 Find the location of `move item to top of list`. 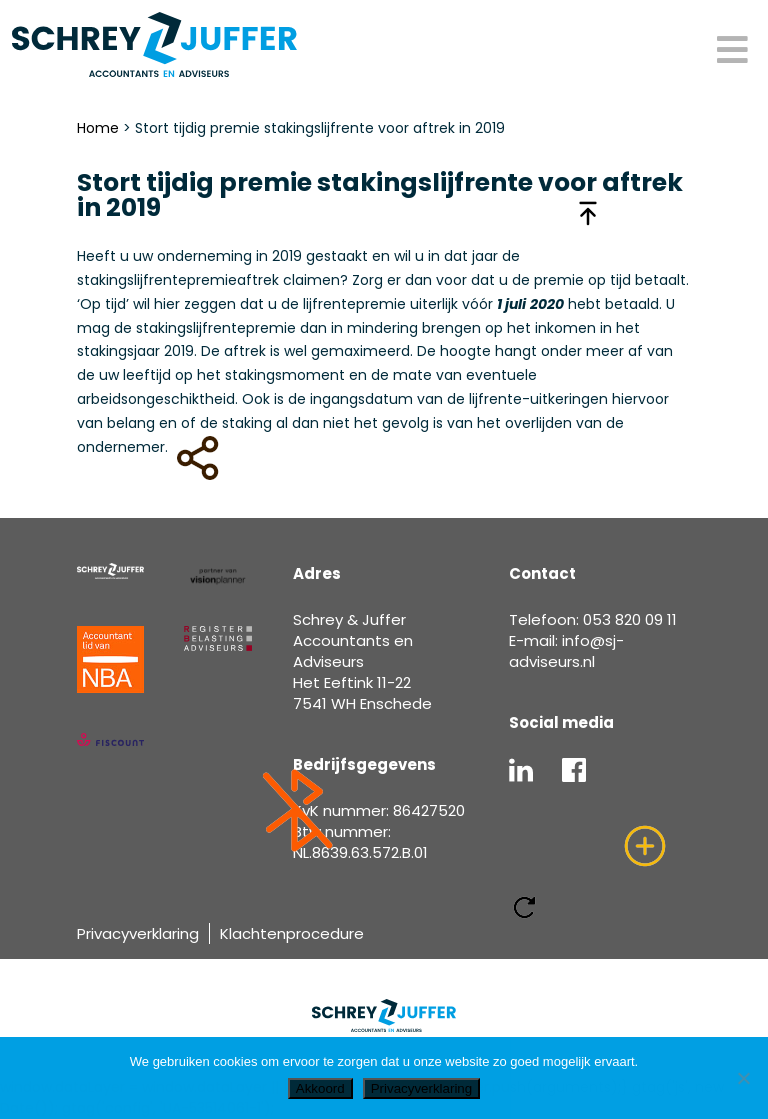

move item to top of list is located at coordinates (588, 213).